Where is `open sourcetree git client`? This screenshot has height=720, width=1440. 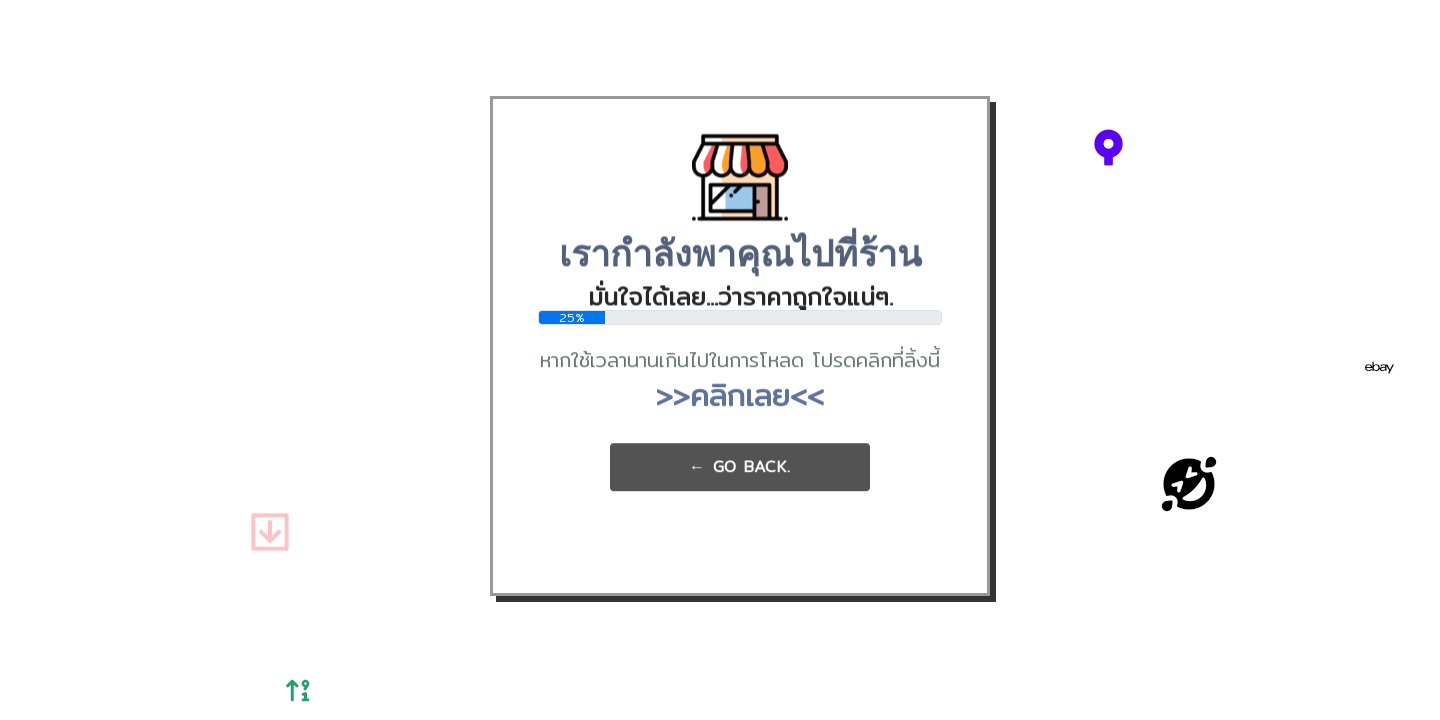
open sourcetree git client is located at coordinates (1108, 147).